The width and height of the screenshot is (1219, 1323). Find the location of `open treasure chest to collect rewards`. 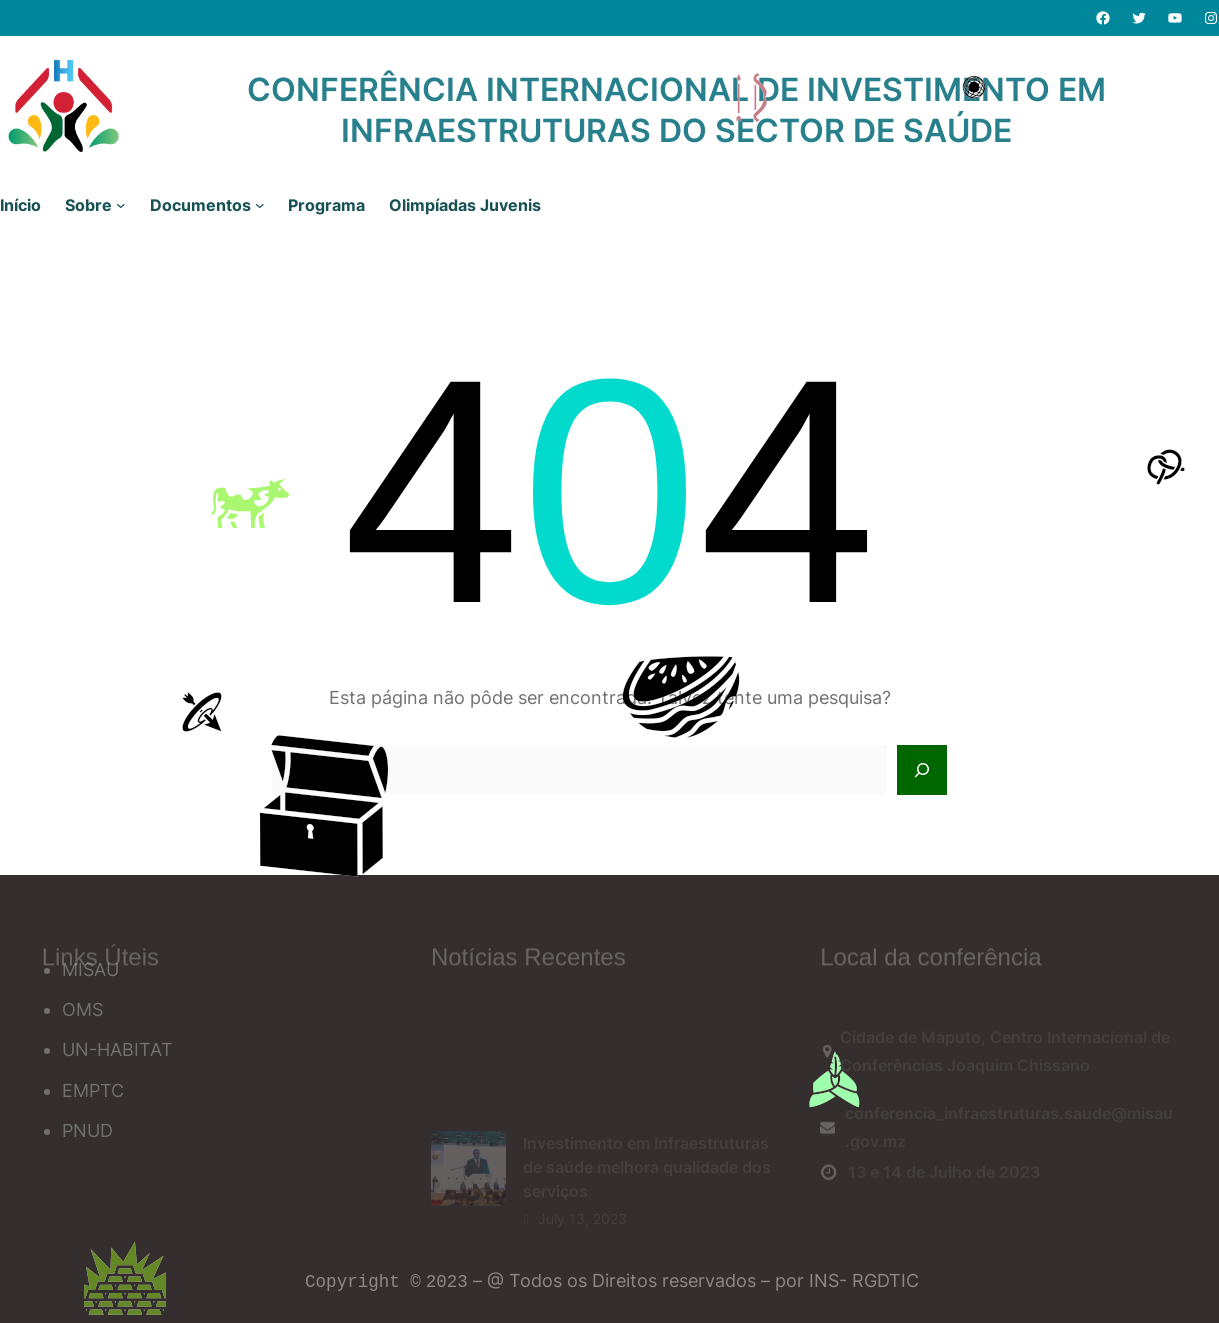

open treasure chest to collect rewards is located at coordinates (324, 806).